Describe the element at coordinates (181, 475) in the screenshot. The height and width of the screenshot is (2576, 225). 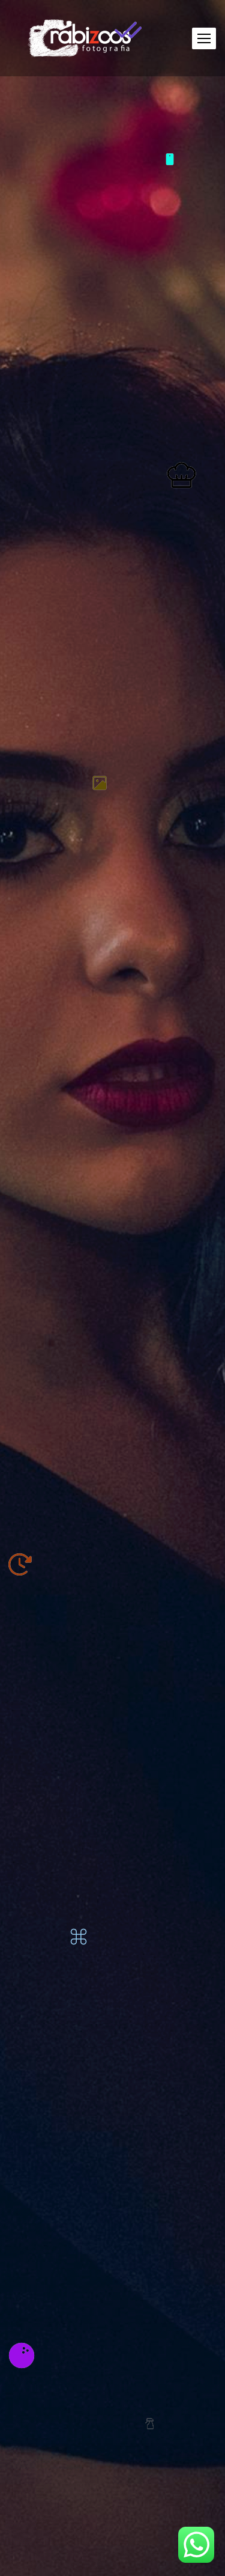
I see `browse recipes or cooking content` at that location.